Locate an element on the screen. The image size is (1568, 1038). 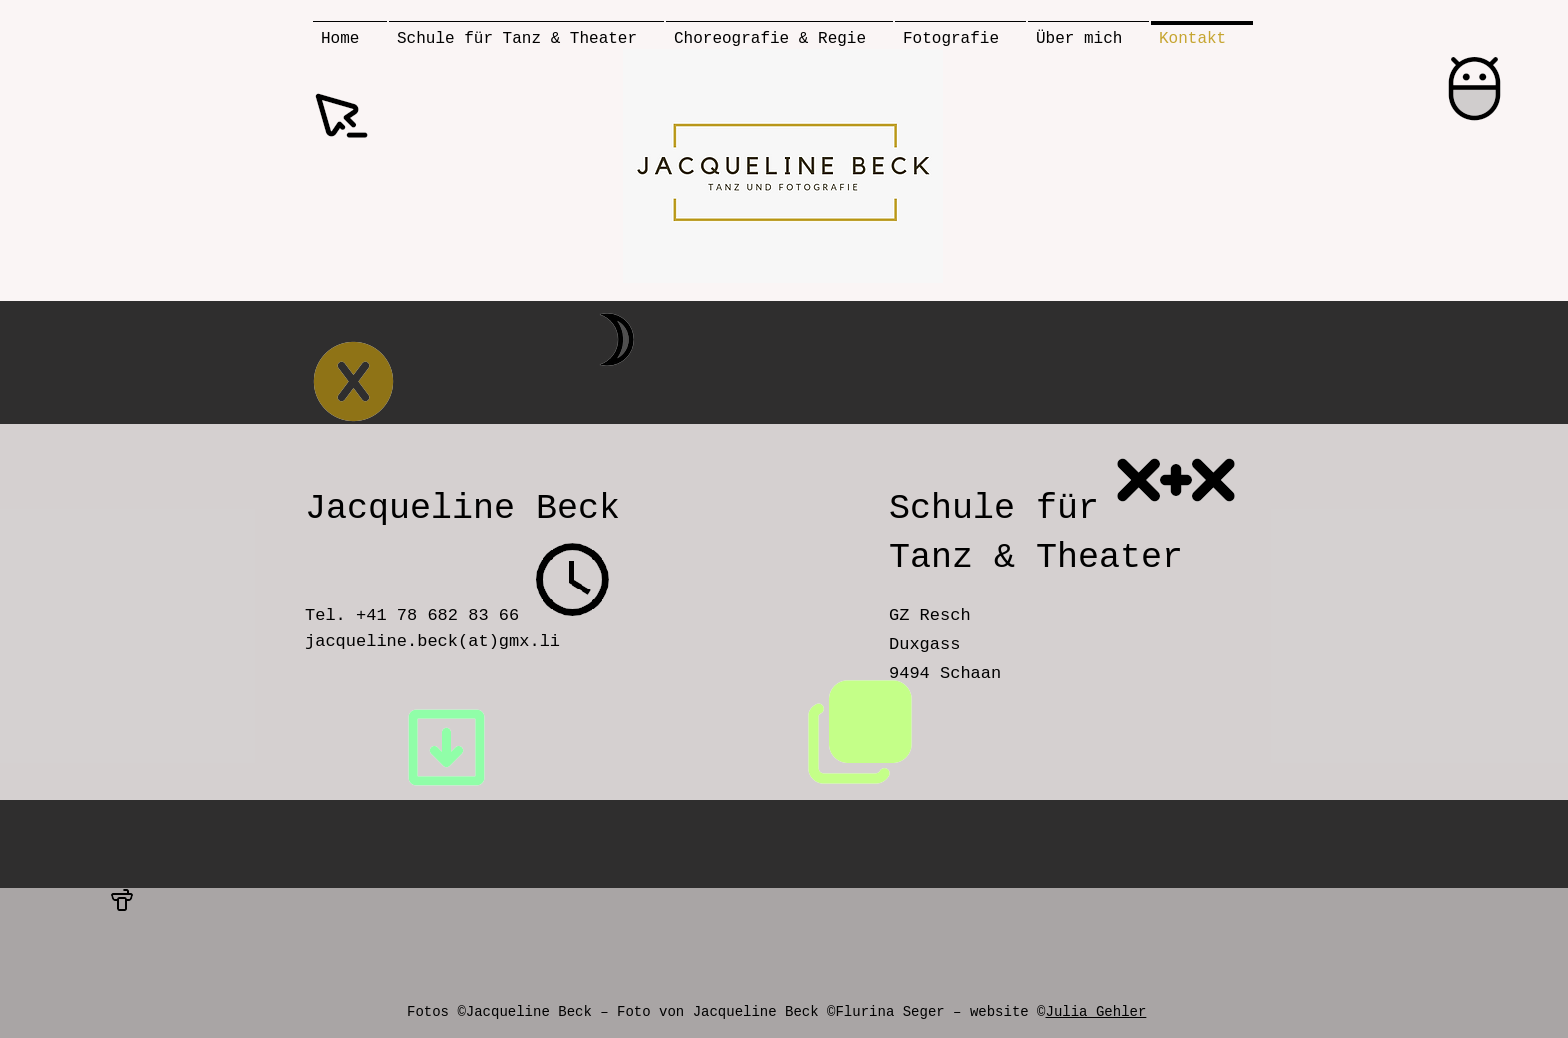
download file or content is located at coordinates (446, 747).